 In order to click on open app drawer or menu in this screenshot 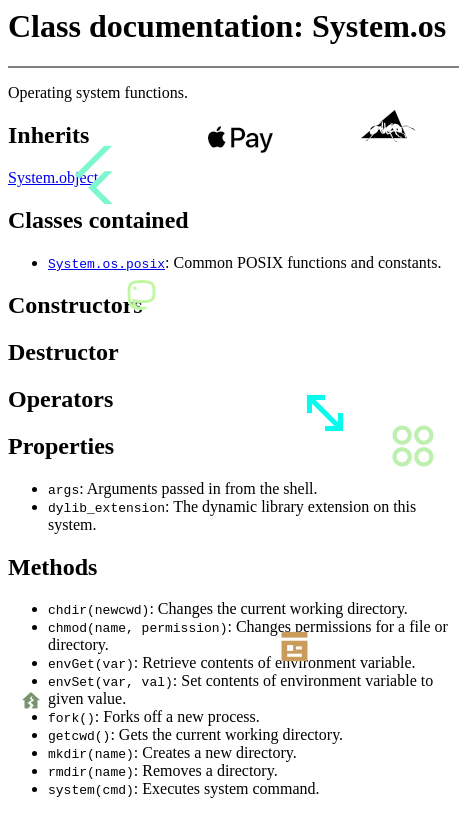, I will do `click(413, 446)`.